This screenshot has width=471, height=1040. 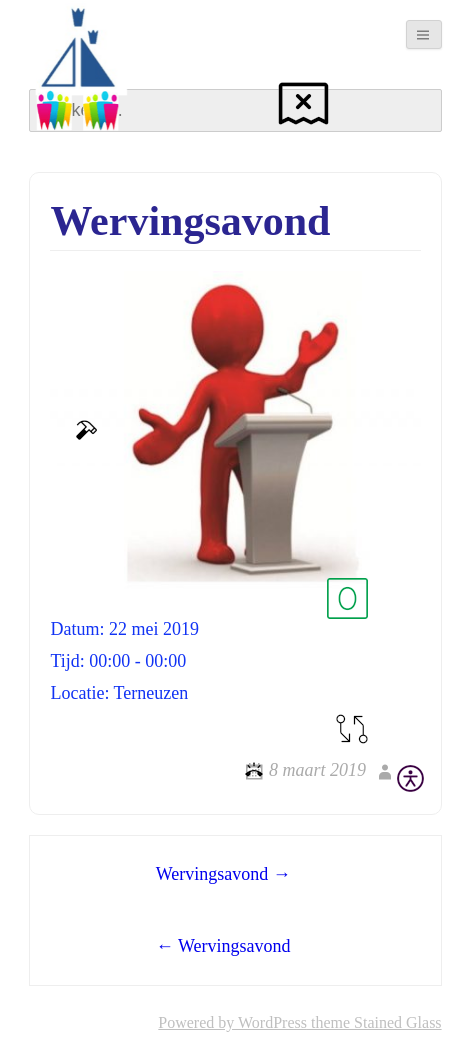 I want to click on access tools or settings, so click(x=85, y=430).